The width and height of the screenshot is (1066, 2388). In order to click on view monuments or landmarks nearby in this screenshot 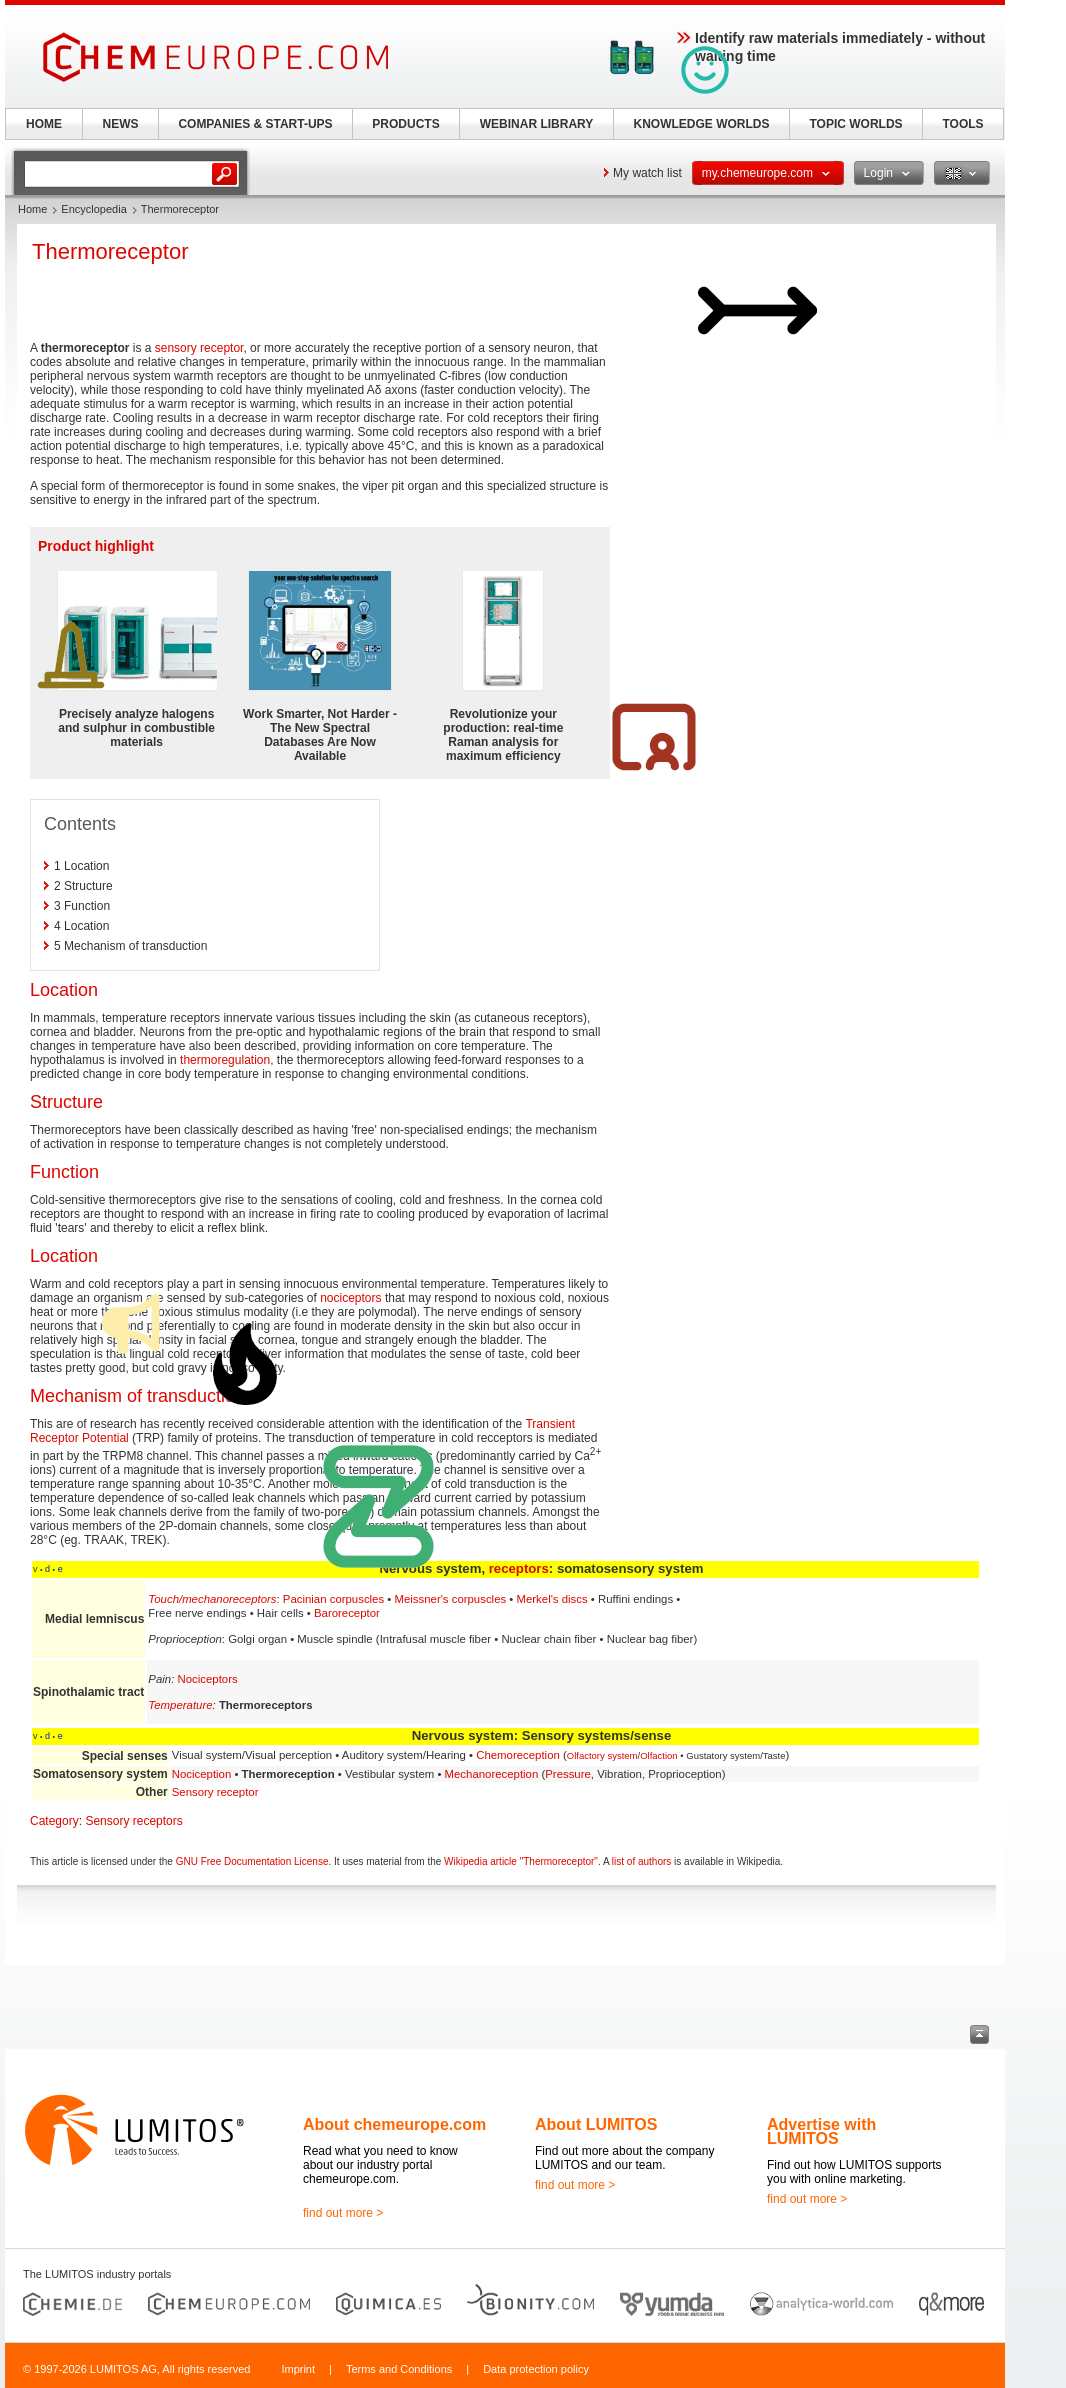, I will do `click(71, 655)`.